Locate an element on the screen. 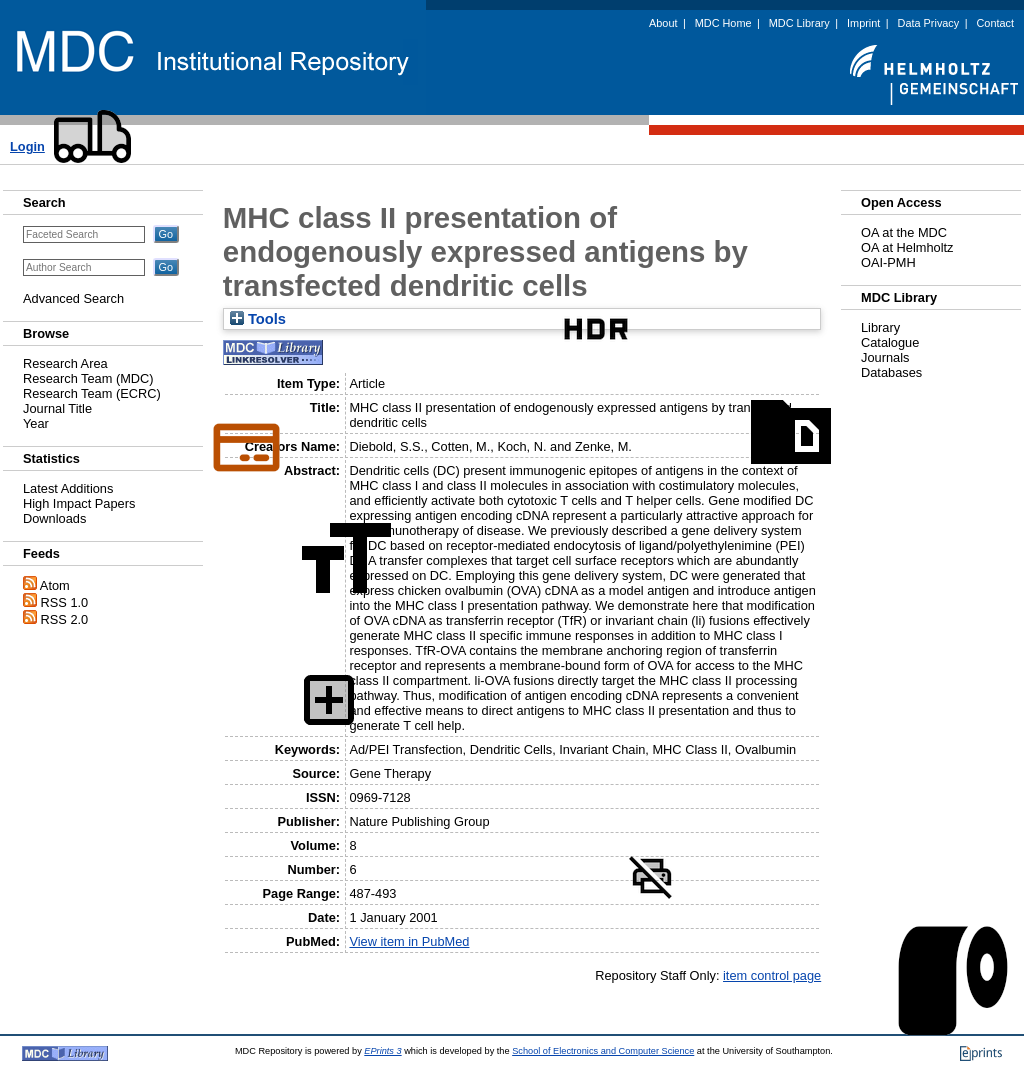 The width and height of the screenshot is (1024, 1080). add a new item or content is located at coordinates (329, 700).